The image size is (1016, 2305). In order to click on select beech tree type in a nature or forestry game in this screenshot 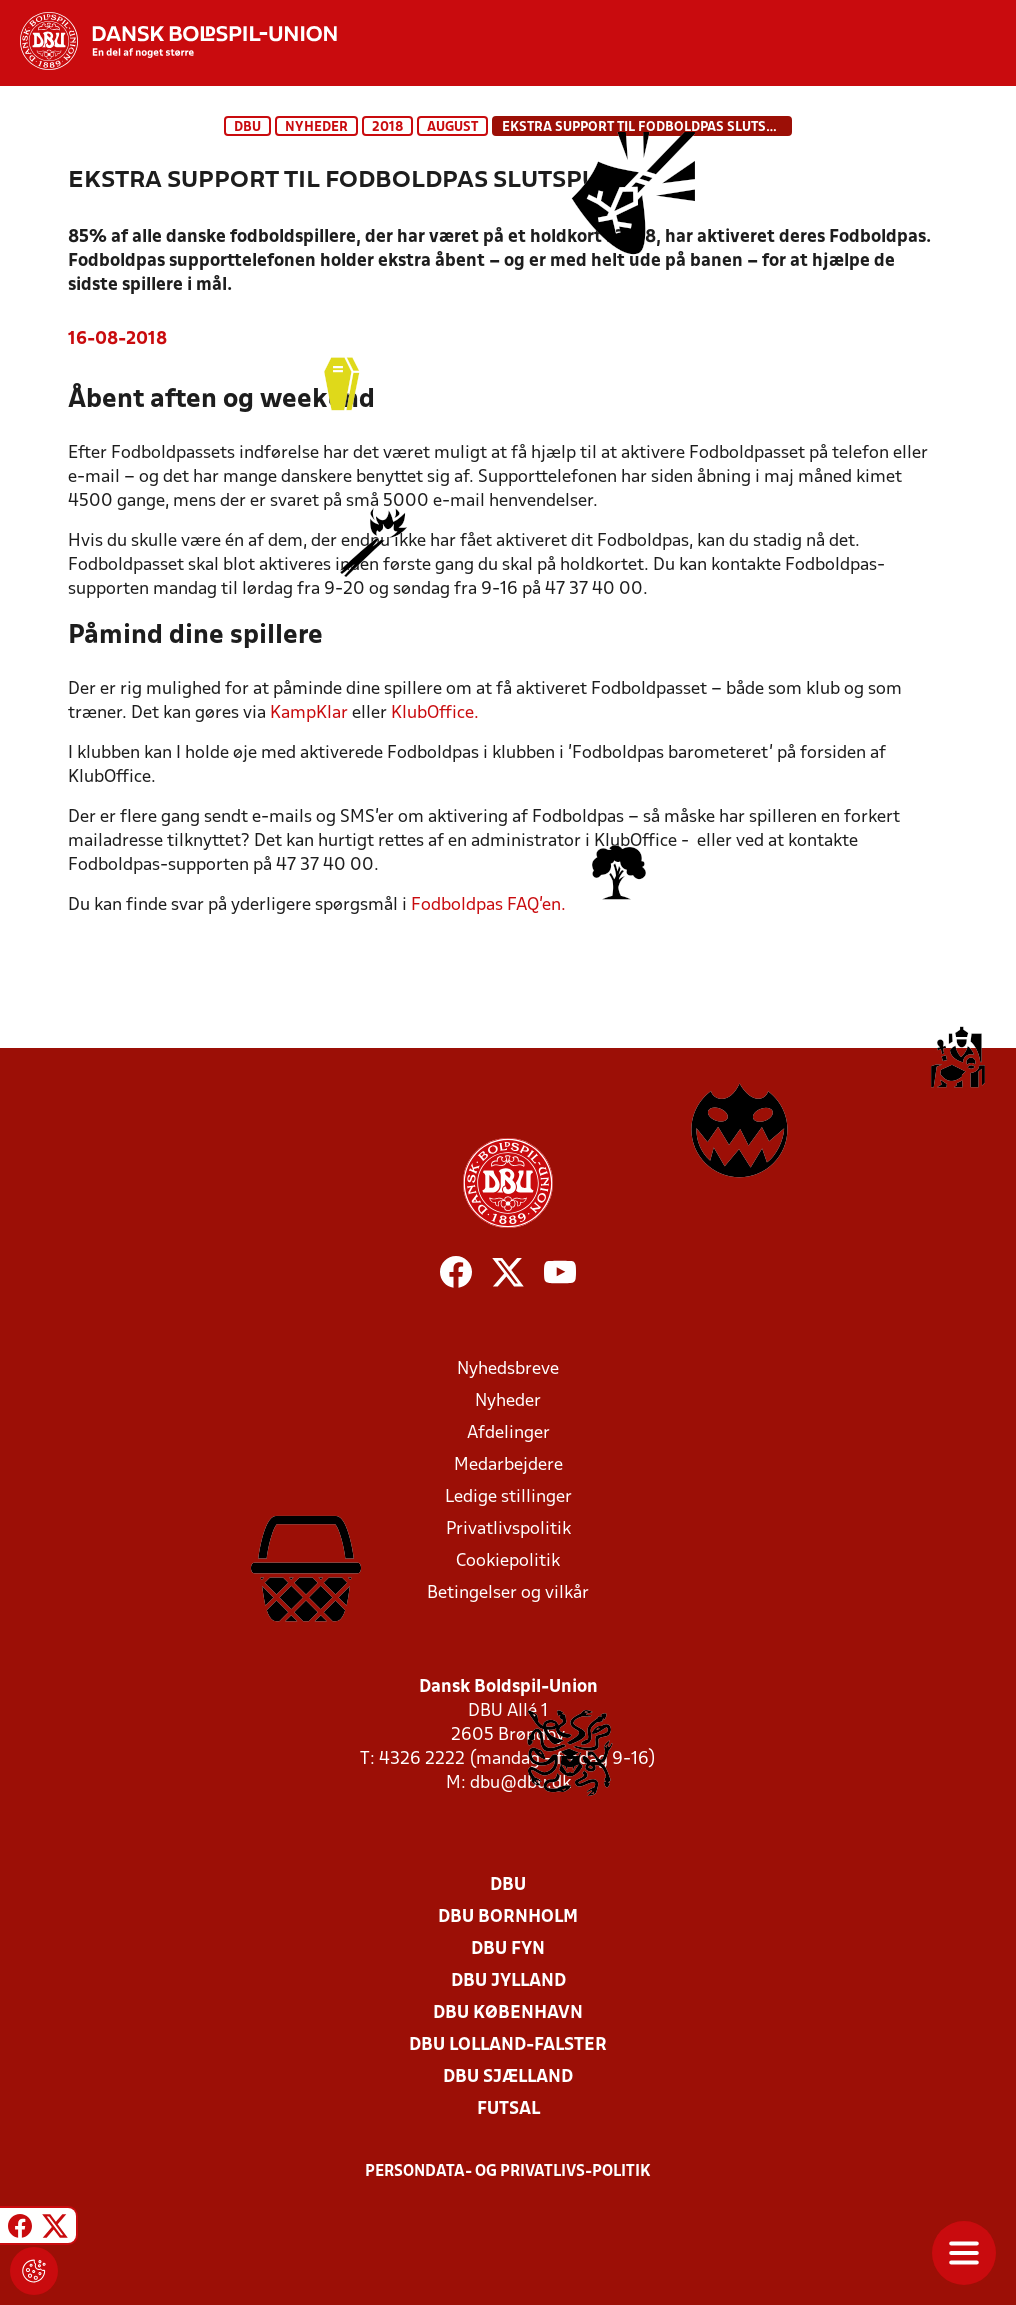, I will do `click(619, 872)`.